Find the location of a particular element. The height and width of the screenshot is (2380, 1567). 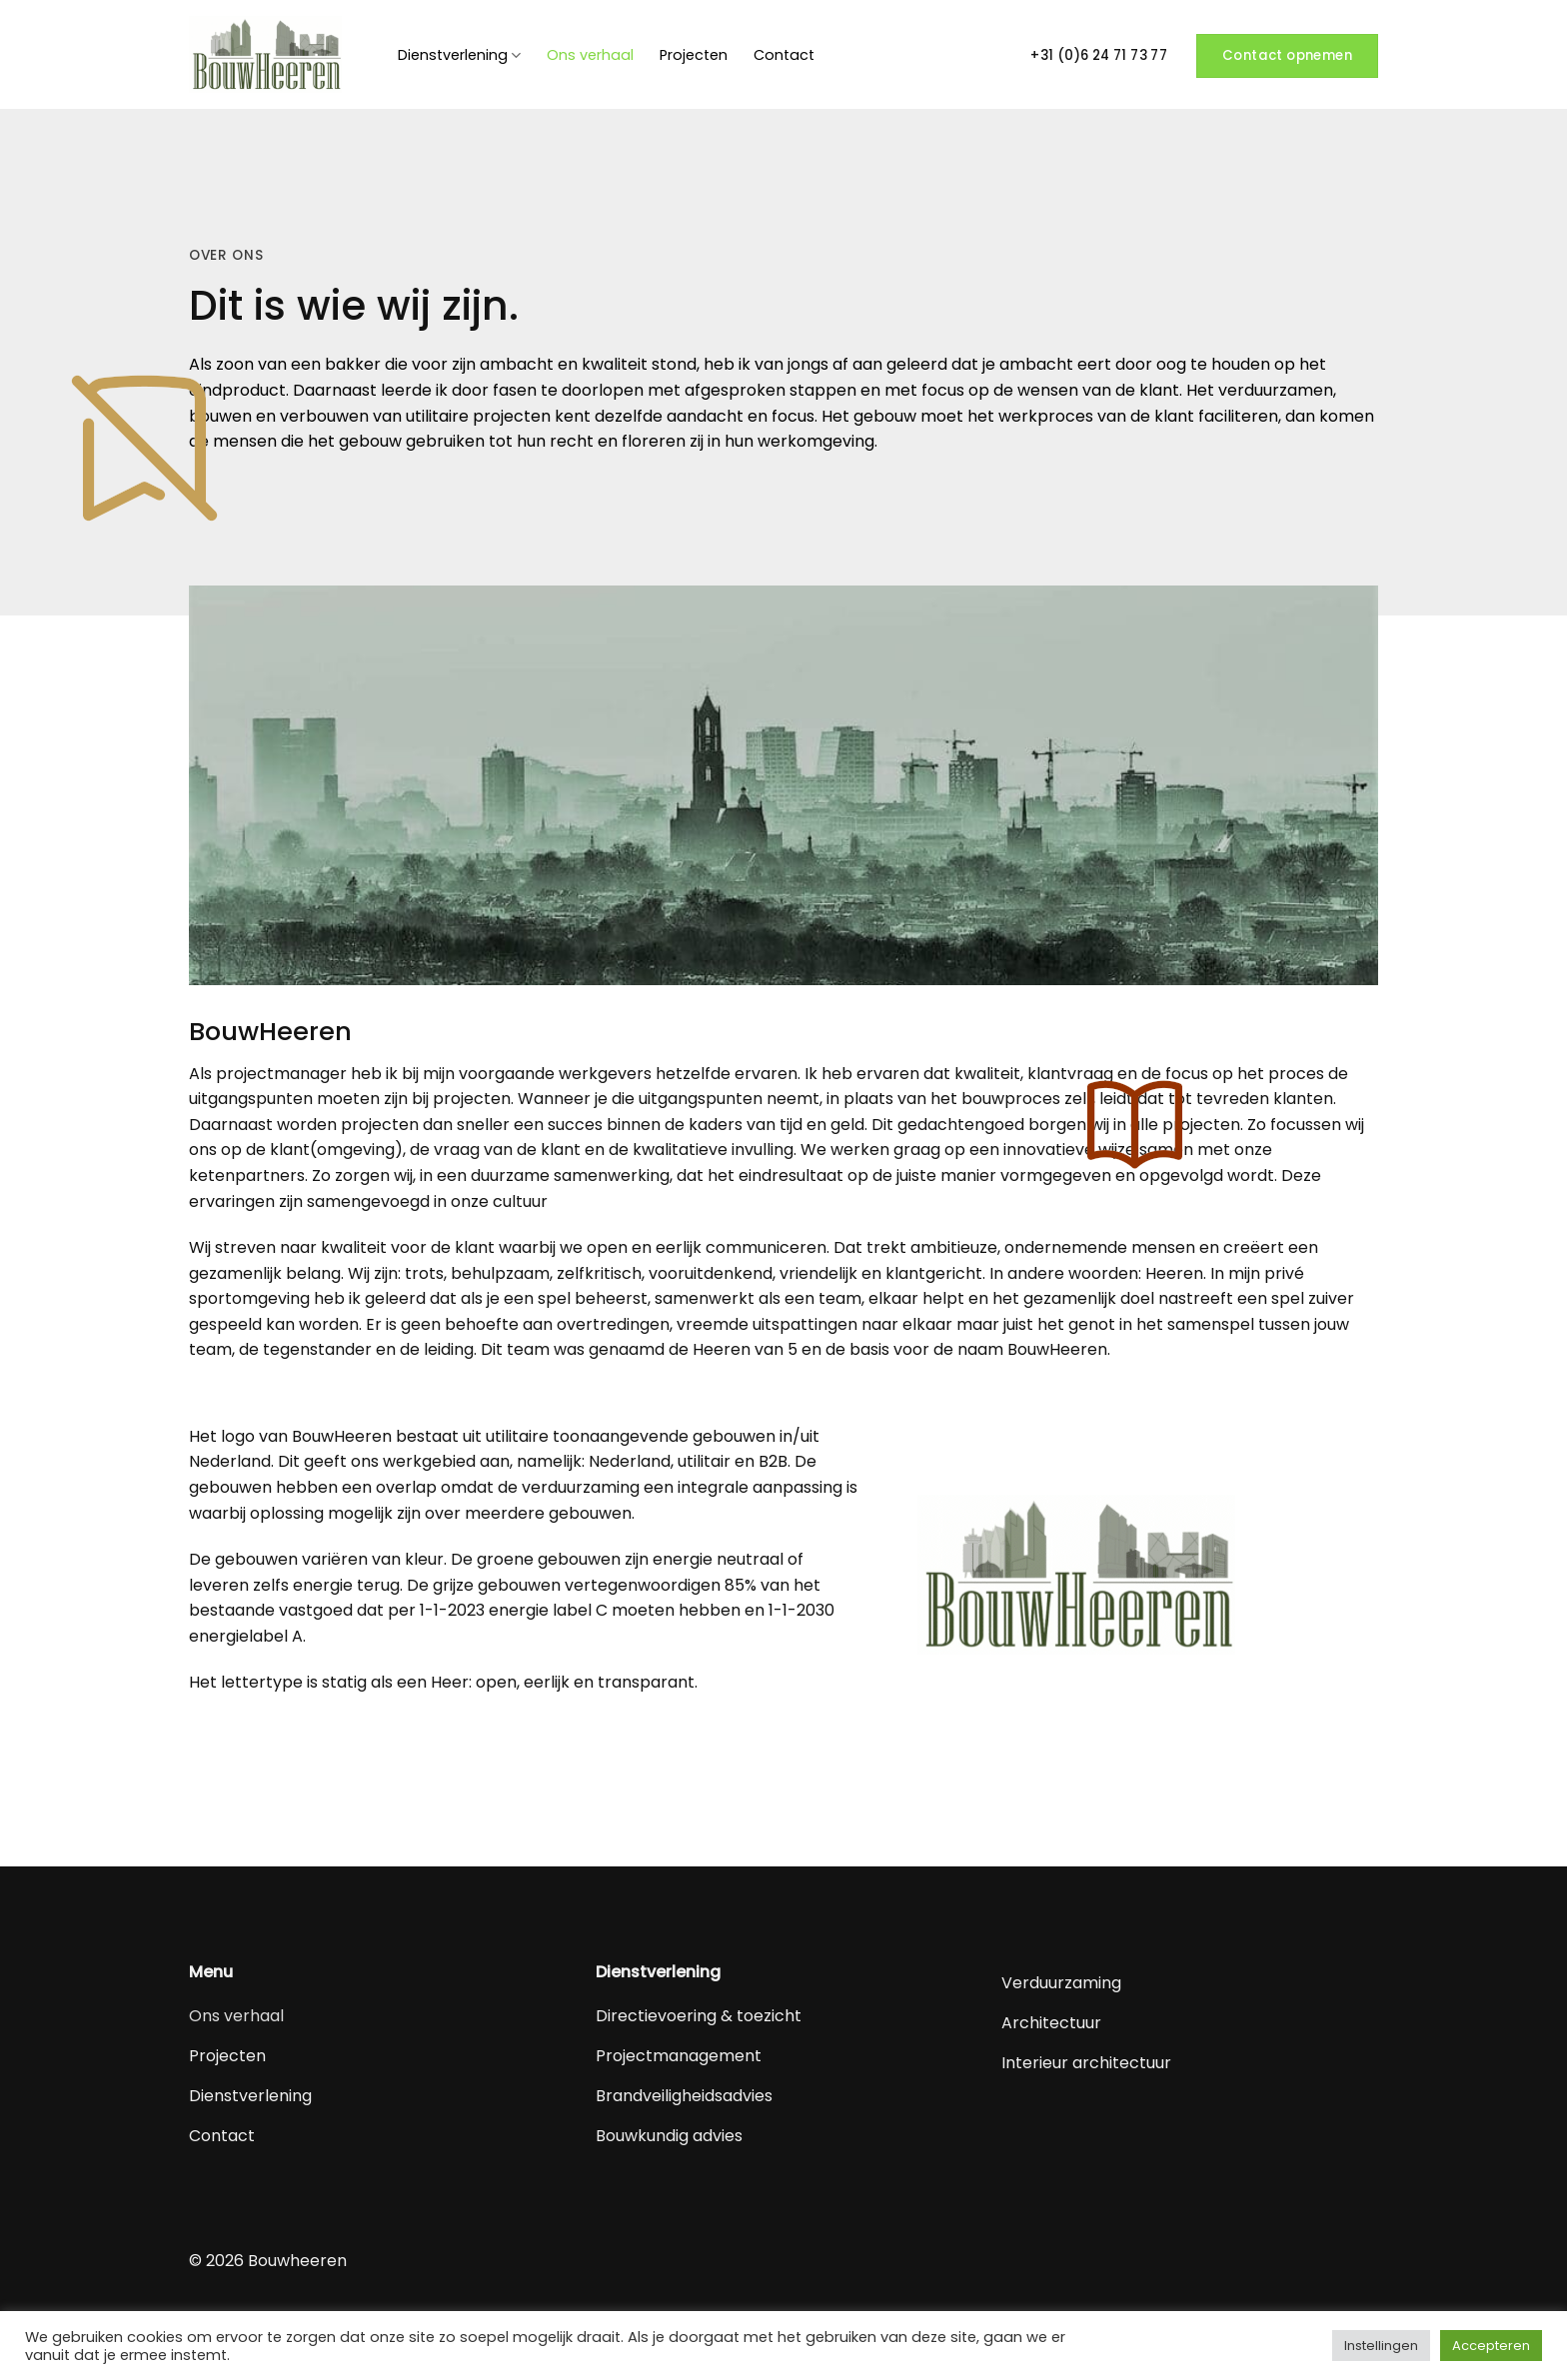

remove from bookmarks is located at coordinates (144, 448).